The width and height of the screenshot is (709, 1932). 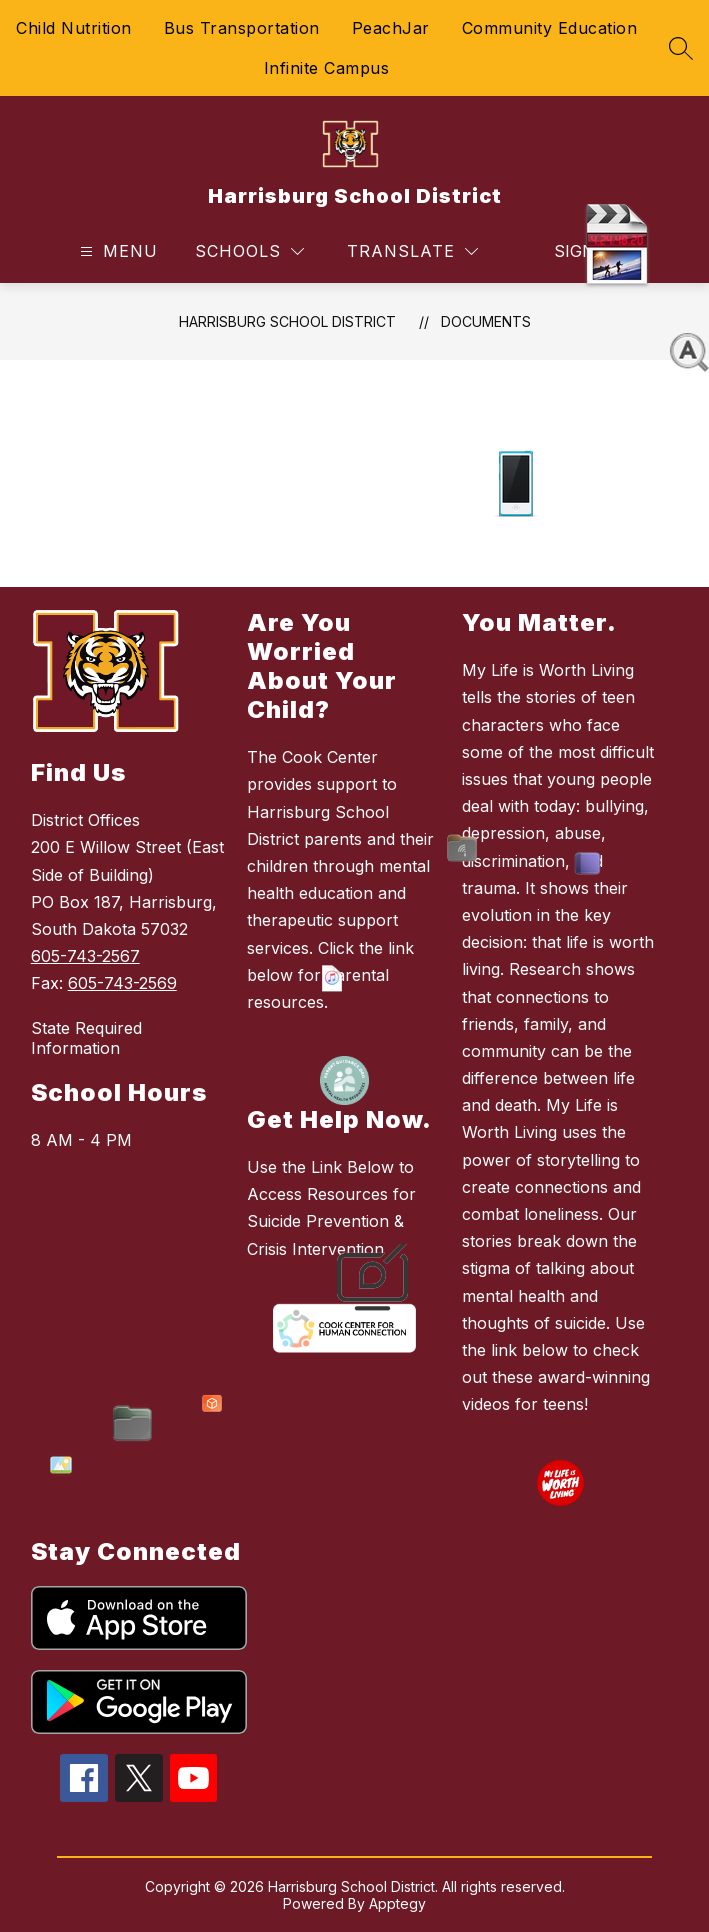 What do you see at coordinates (372, 1279) in the screenshot?
I see `access display appearance settings` at bounding box center [372, 1279].